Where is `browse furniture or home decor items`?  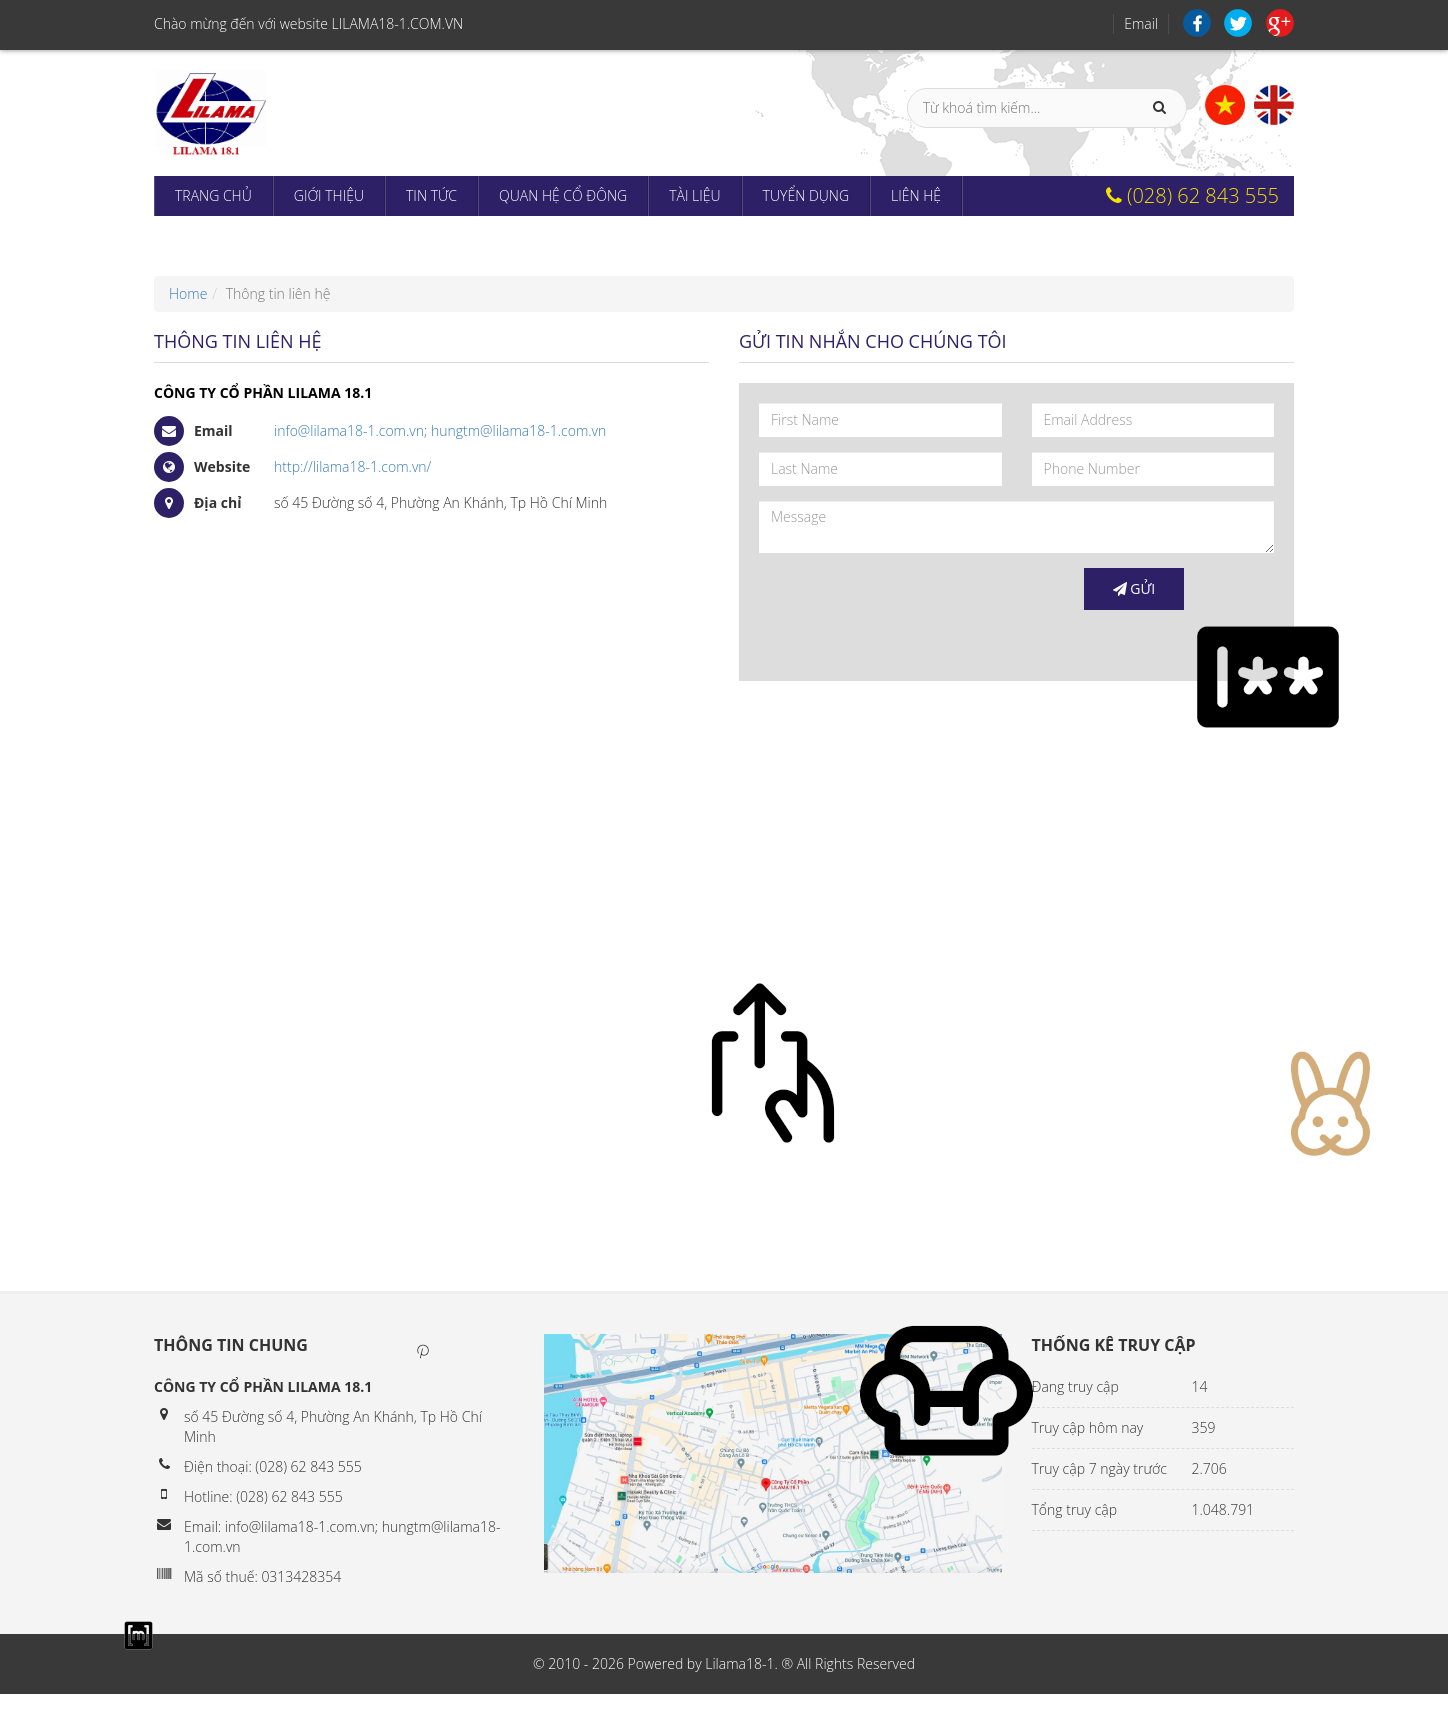 browse furniture or home decor items is located at coordinates (946, 1393).